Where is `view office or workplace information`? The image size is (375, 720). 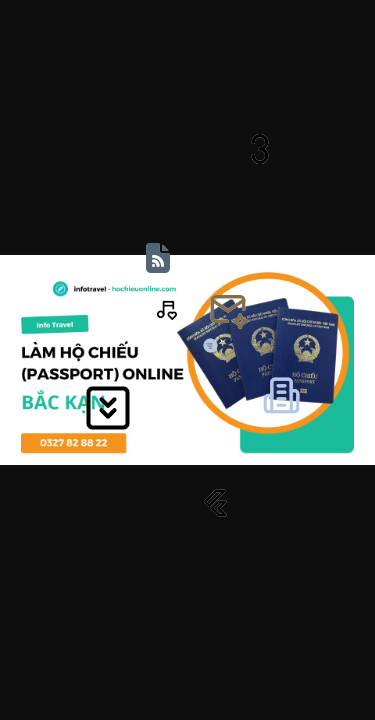 view office or workplace information is located at coordinates (281, 395).